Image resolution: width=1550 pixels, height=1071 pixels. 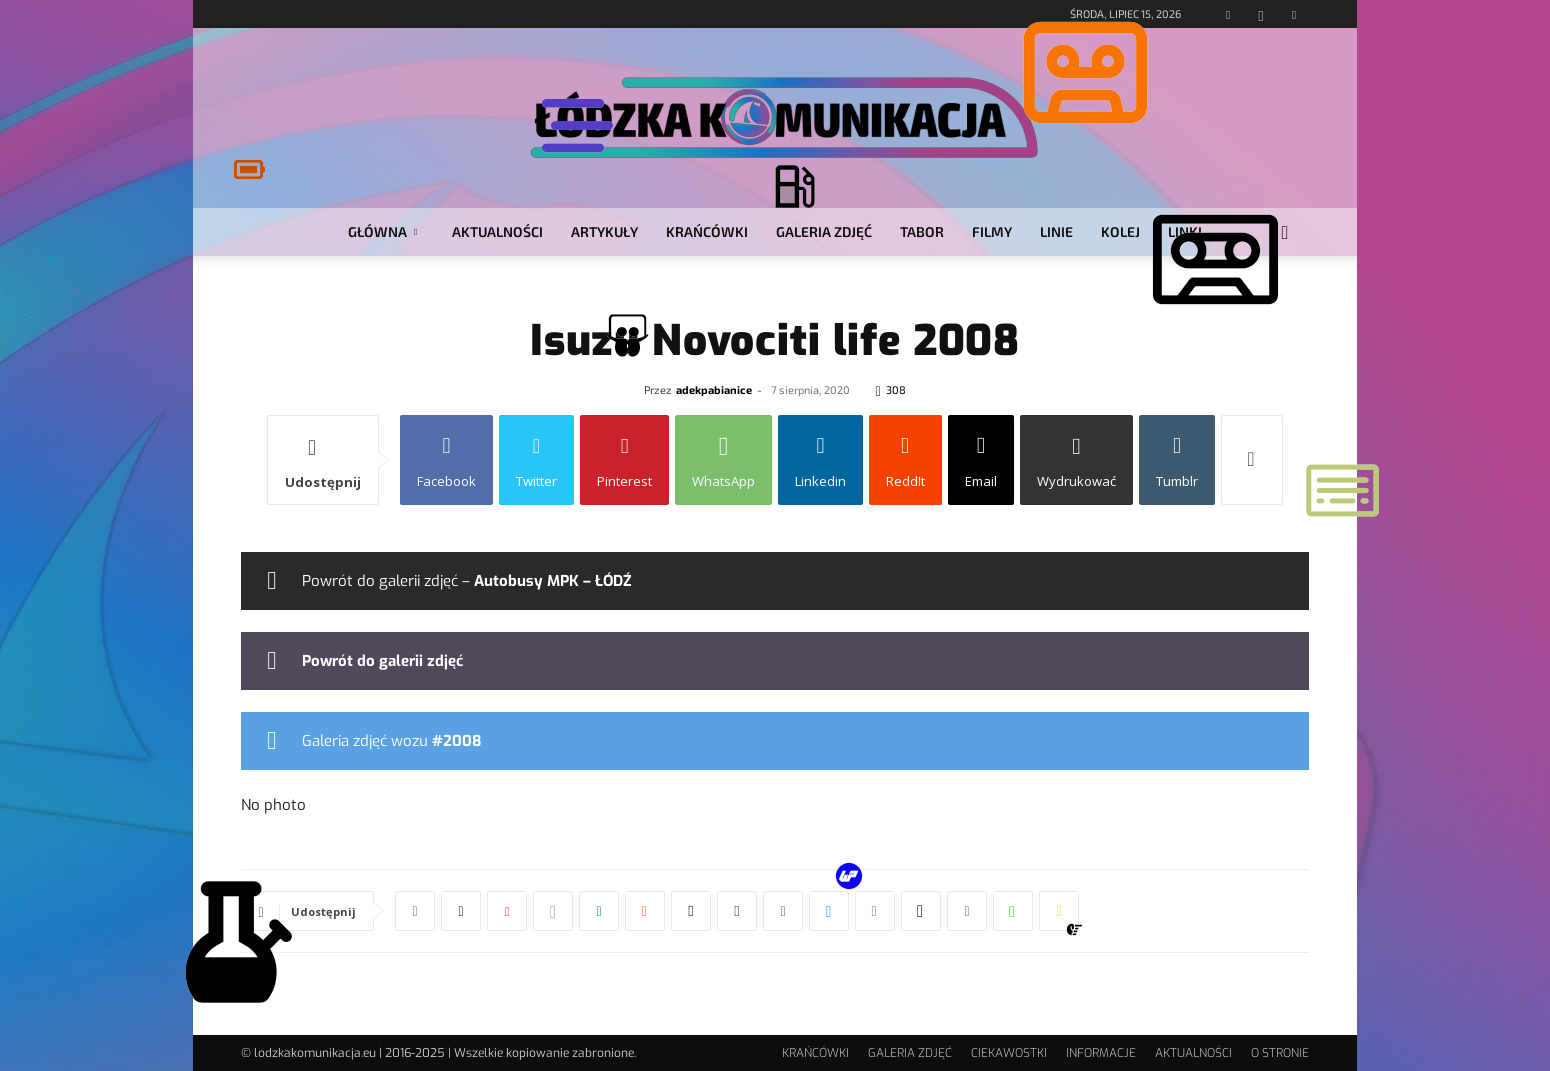 I want to click on access audio recordings or voice memos, so click(x=1085, y=72).